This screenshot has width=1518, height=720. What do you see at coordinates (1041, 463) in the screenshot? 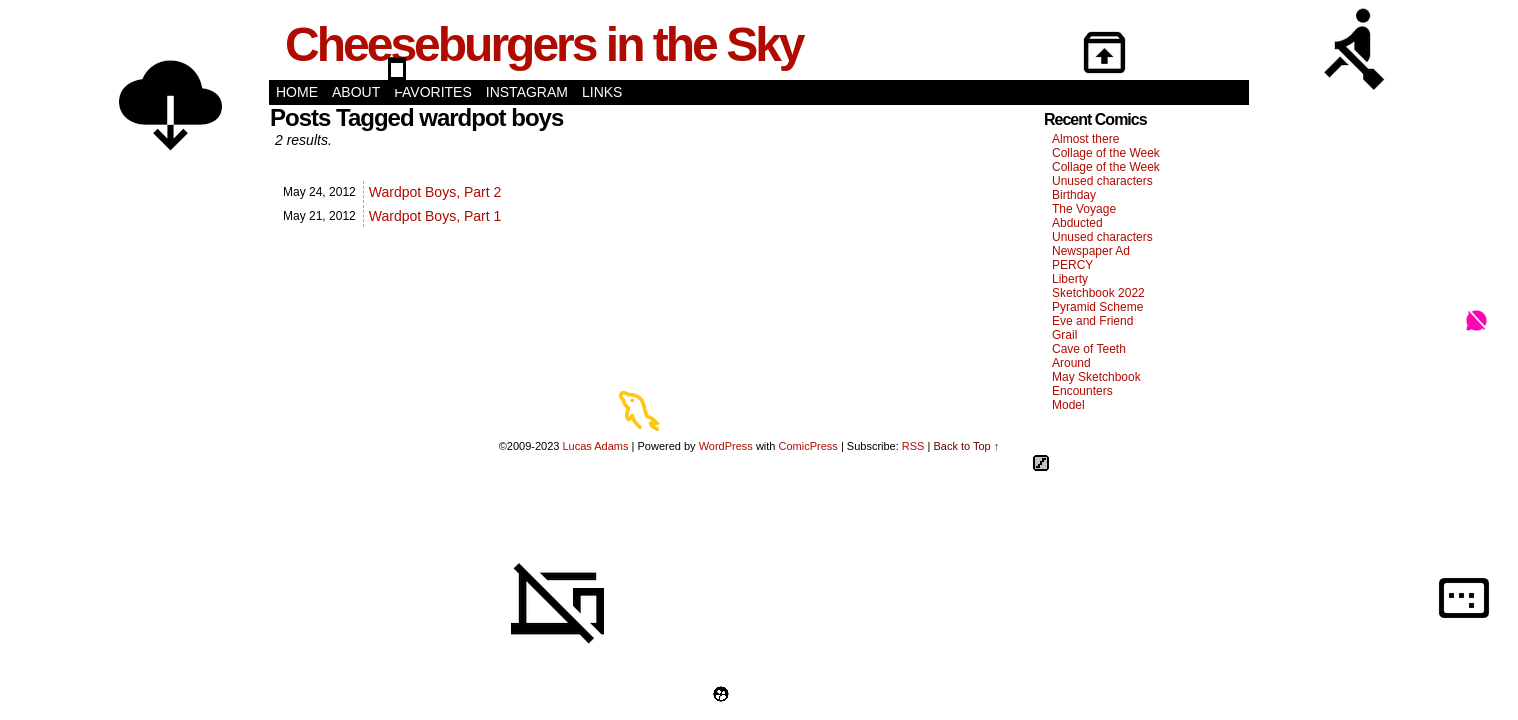
I see `indicates stairs available at this location` at bounding box center [1041, 463].